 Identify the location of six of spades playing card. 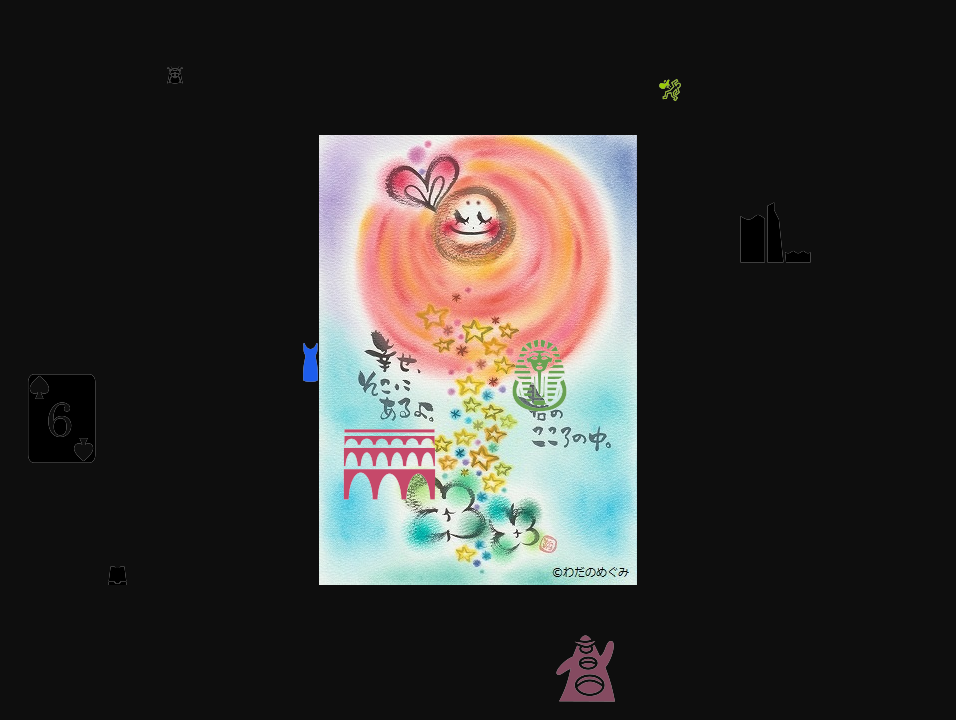
(61, 418).